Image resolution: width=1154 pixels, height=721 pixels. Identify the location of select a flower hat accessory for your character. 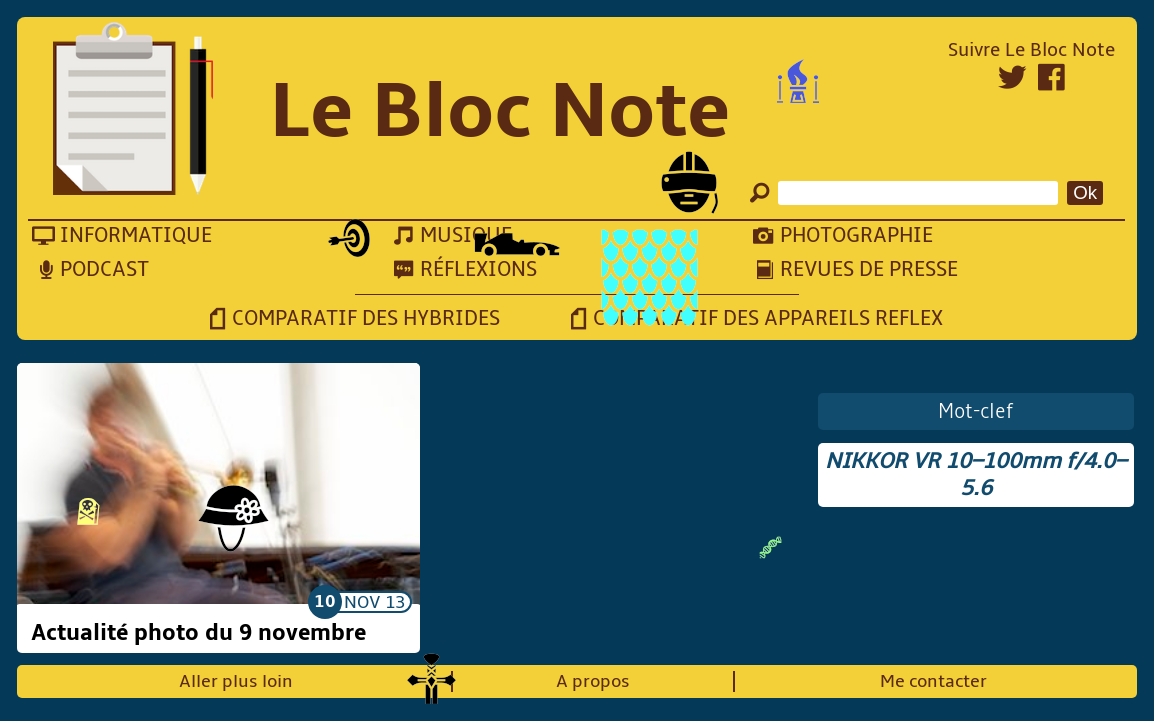
(233, 518).